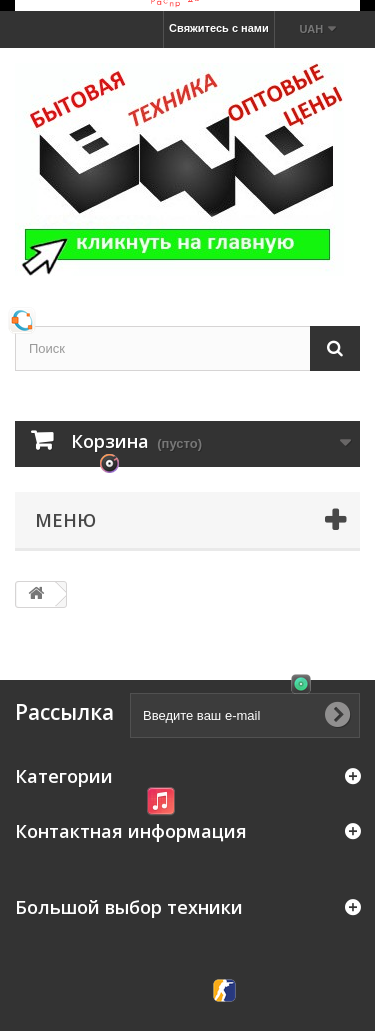 The width and height of the screenshot is (375, 1031). Describe the element at coordinates (301, 684) in the screenshot. I see `open g4music app` at that location.